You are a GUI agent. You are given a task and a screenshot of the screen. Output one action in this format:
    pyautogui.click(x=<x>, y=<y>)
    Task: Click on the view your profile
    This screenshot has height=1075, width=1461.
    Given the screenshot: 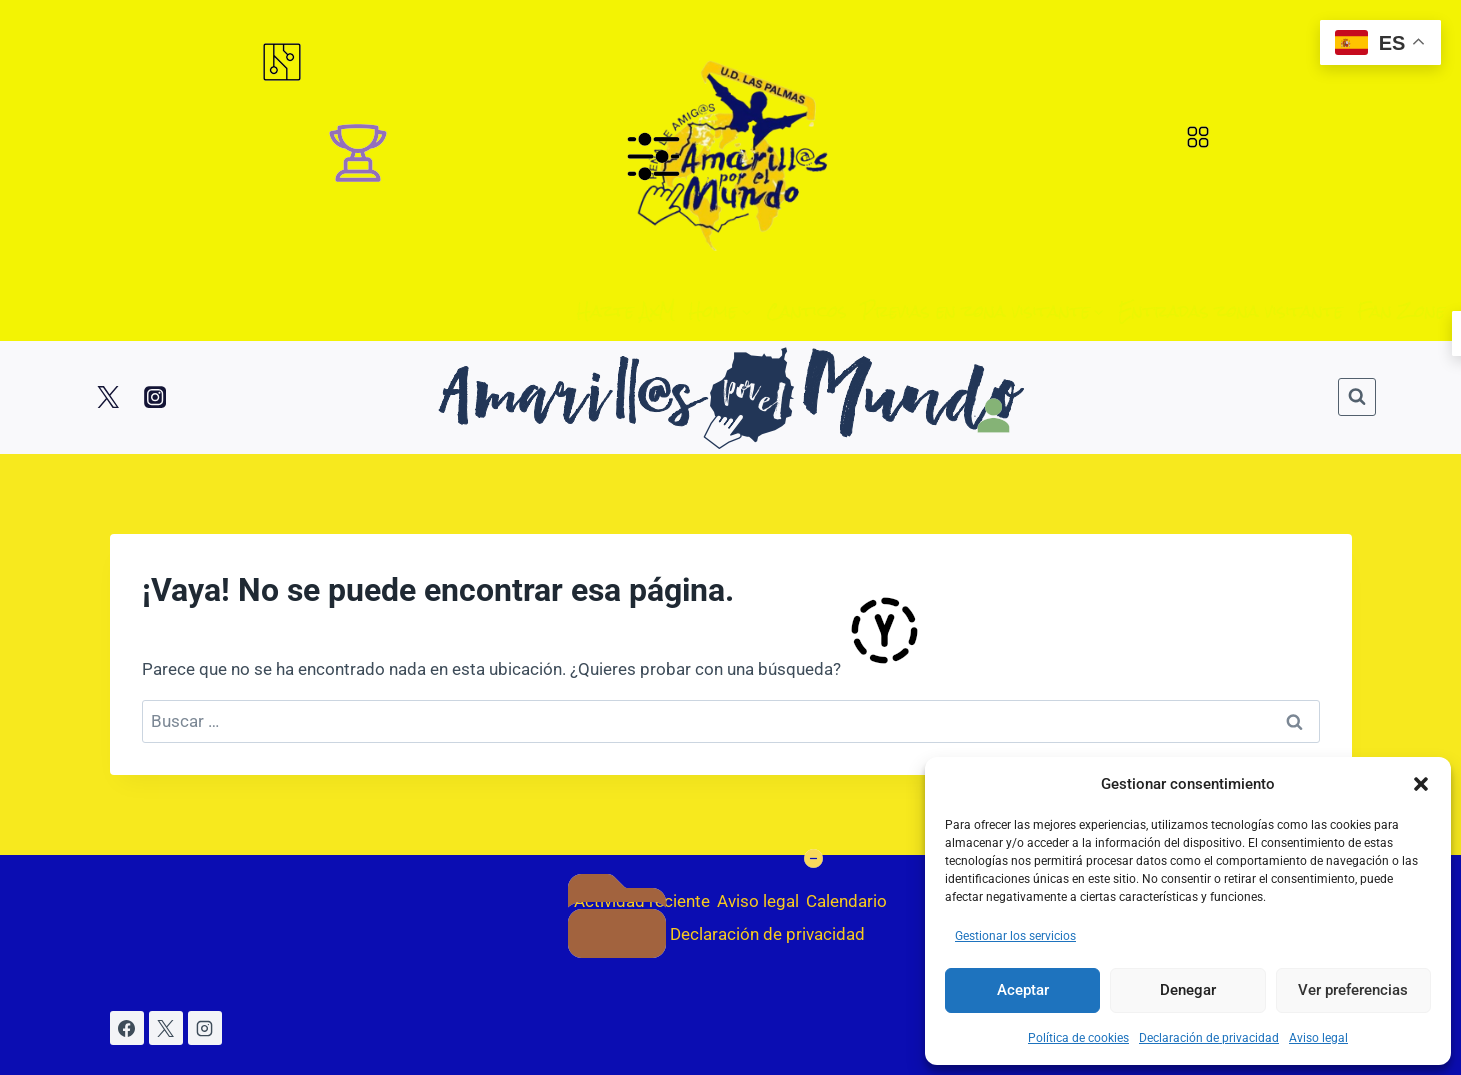 What is the action you would take?
    pyautogui.click(x=993, y=415)
    